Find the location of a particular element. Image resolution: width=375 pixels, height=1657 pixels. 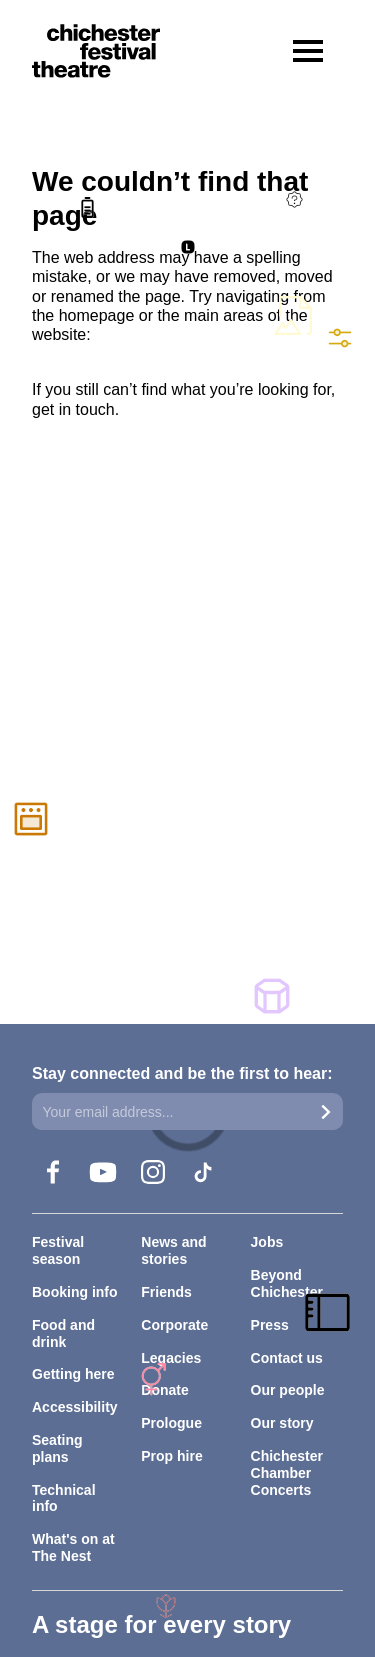

view FAQ or help information is located at coordinates (294, 199).